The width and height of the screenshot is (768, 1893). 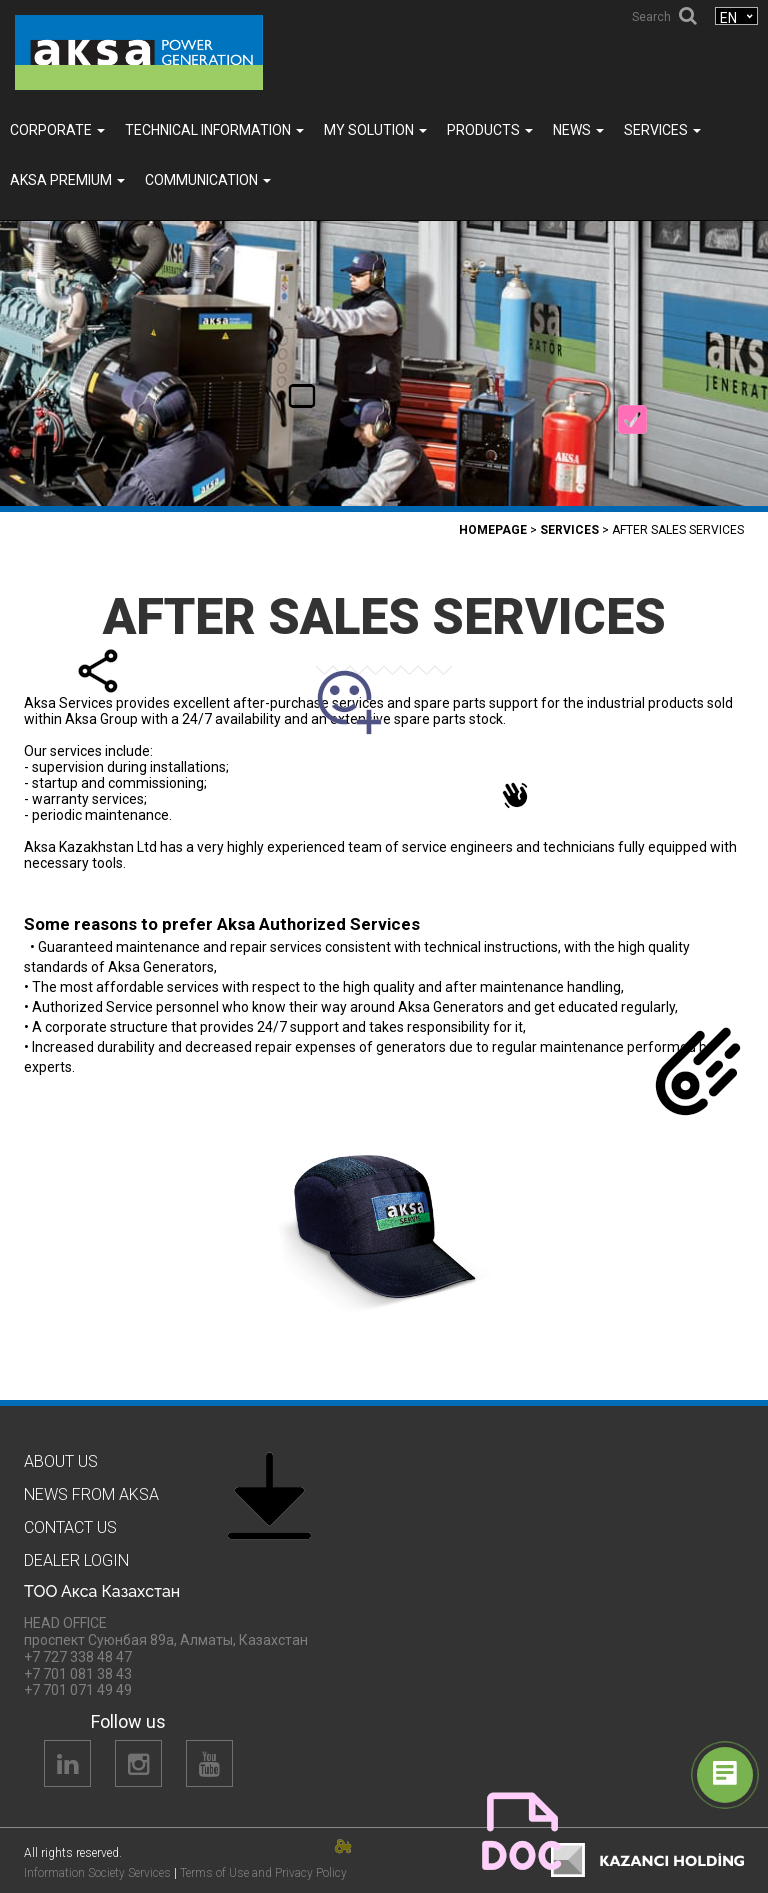 I want to click on indicates a trending or viral item, so click(x=698, y=1073).